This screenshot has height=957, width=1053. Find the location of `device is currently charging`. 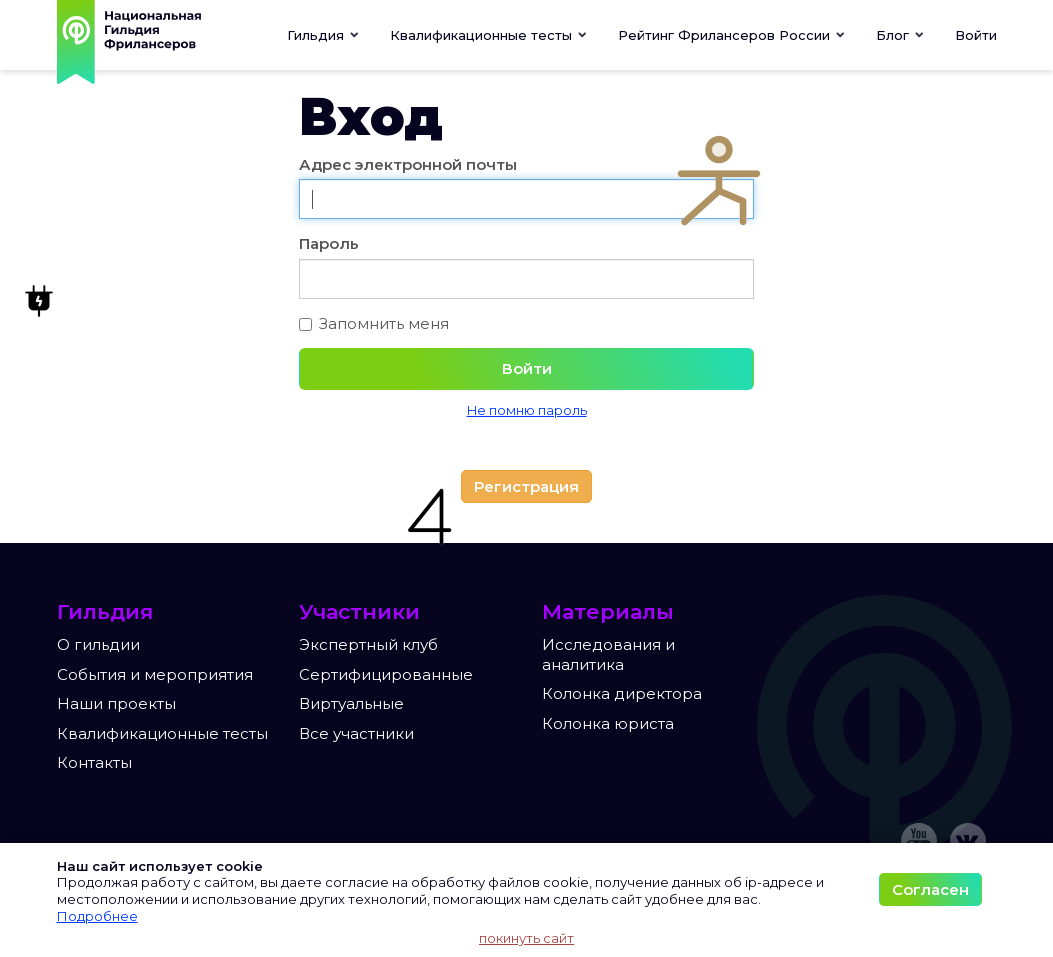

device is currently charging is located at coordinates (39, 301).